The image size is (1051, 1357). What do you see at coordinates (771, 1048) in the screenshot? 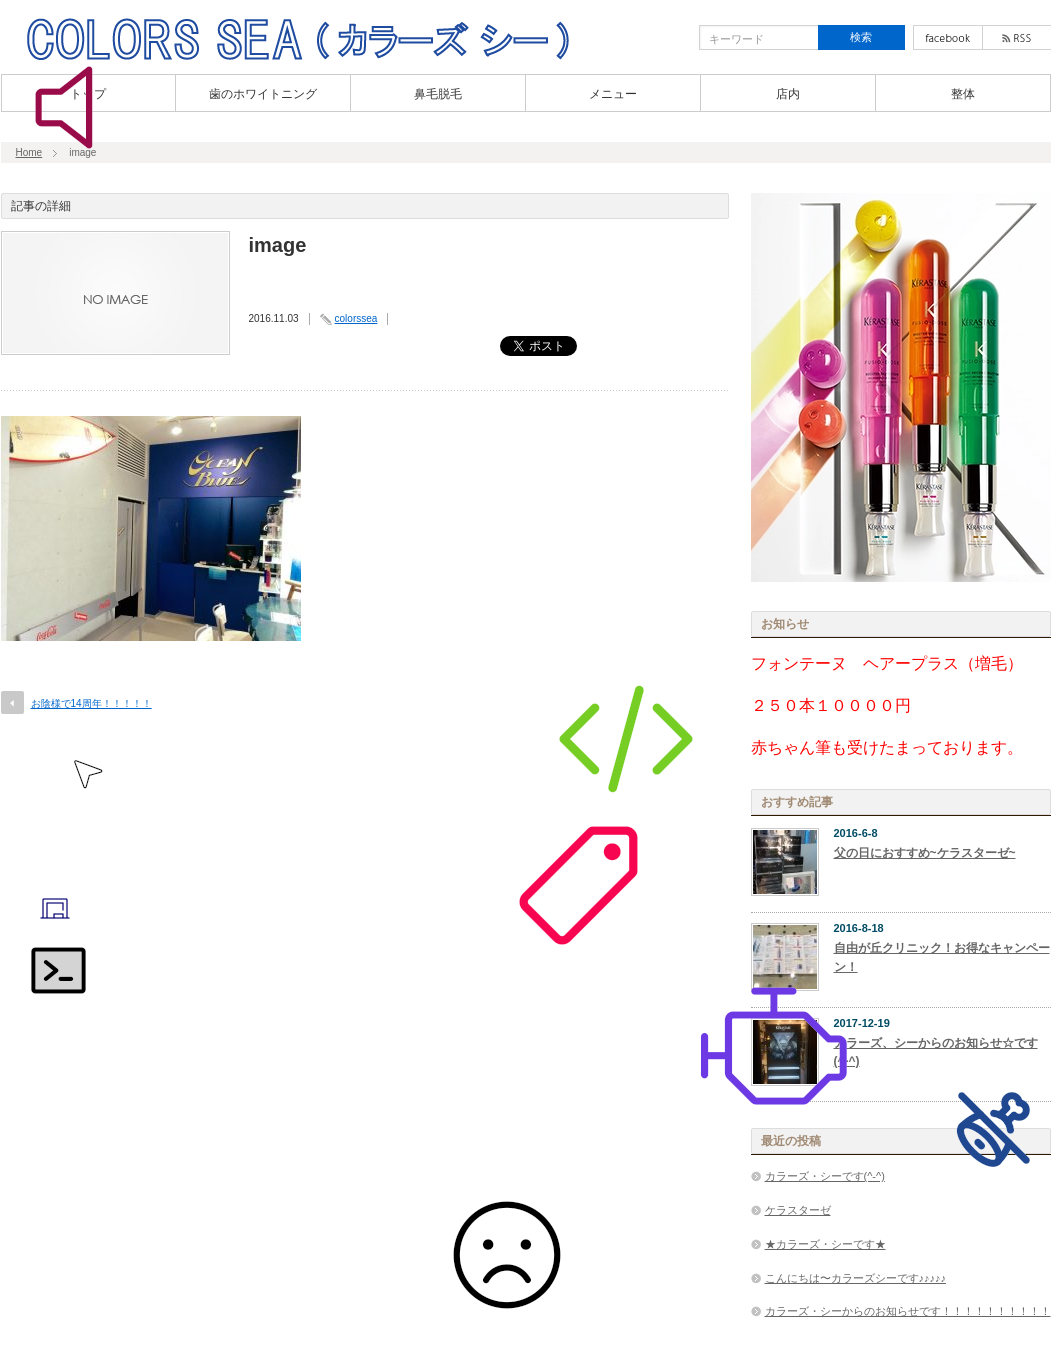
I see `view engine or vehicle diagnostics` at bounding box center [771, 1048].